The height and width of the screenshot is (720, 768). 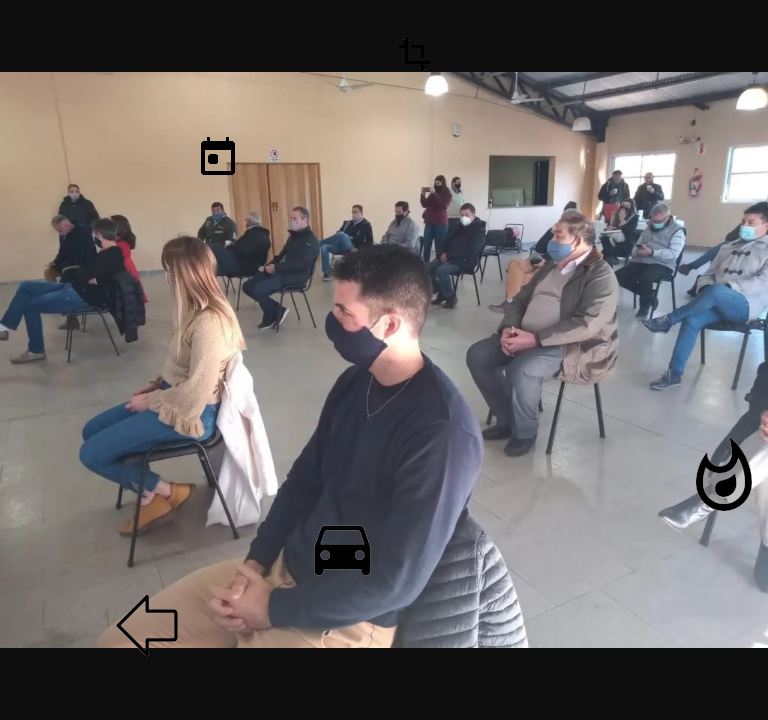 I want to click on estimated time of arrival for your ride, so click(x=342, y=550).